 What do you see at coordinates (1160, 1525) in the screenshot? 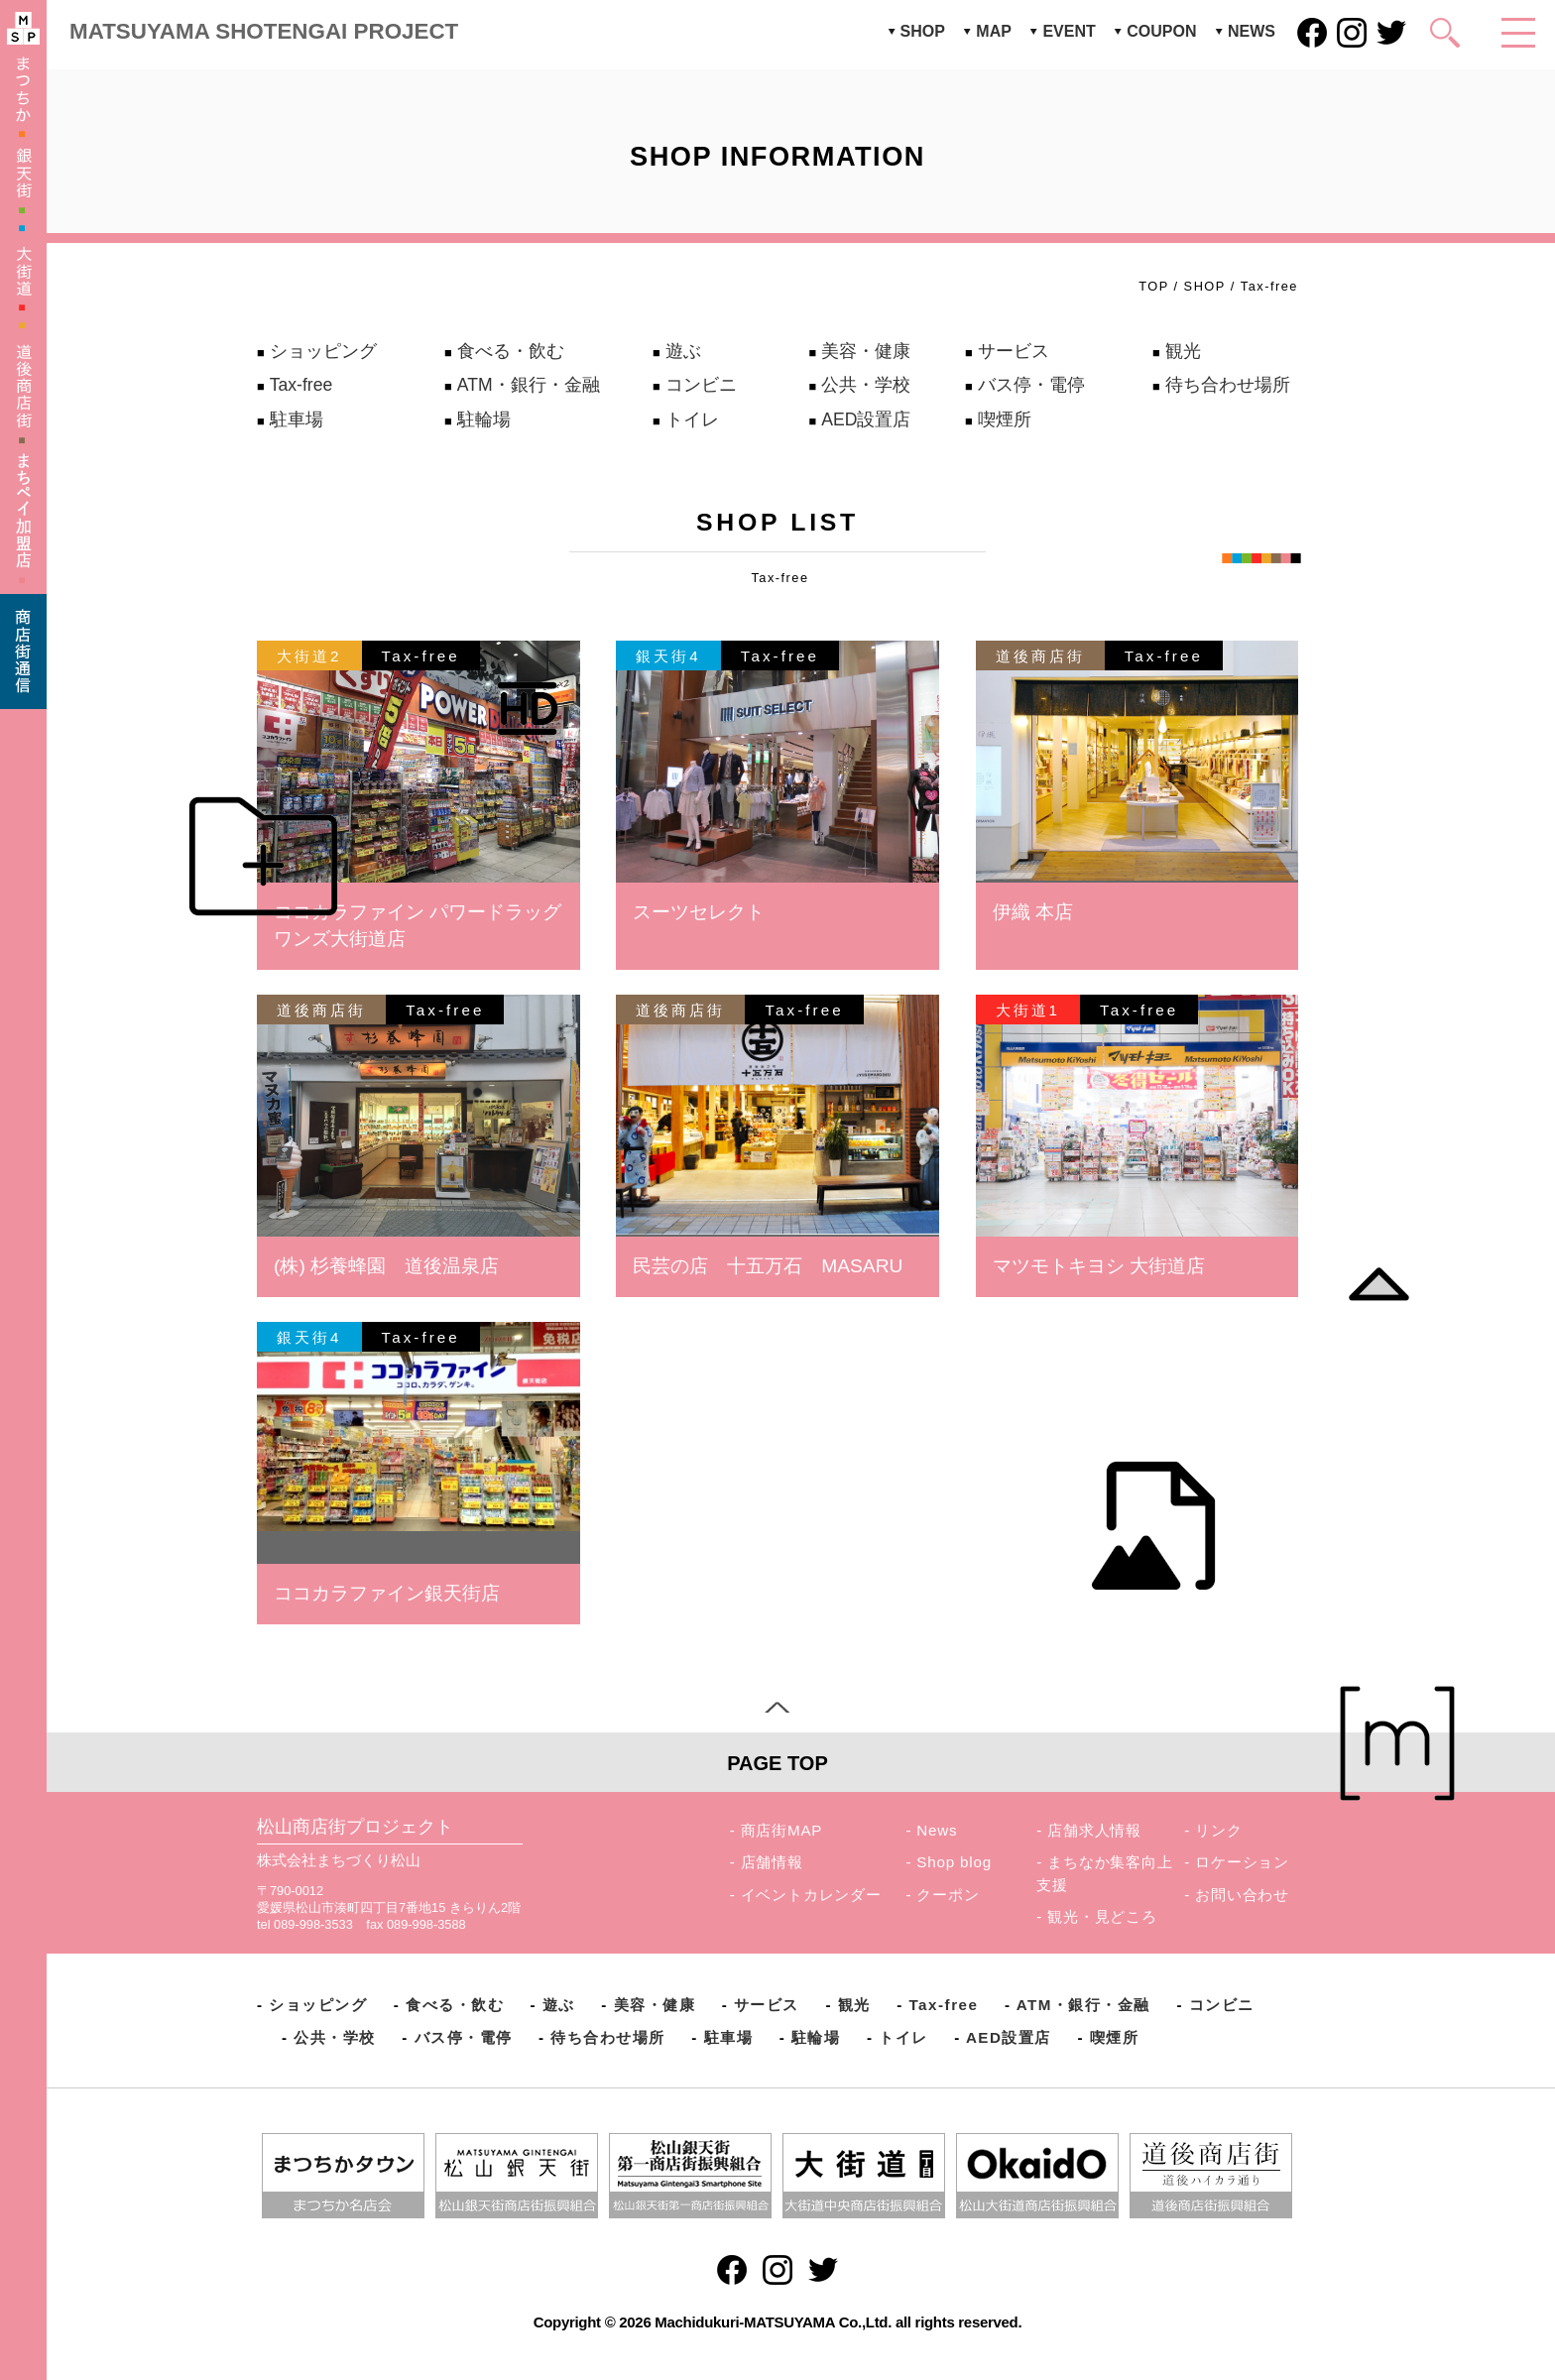
I see `view image file` at bounding box center [1160, 1525].